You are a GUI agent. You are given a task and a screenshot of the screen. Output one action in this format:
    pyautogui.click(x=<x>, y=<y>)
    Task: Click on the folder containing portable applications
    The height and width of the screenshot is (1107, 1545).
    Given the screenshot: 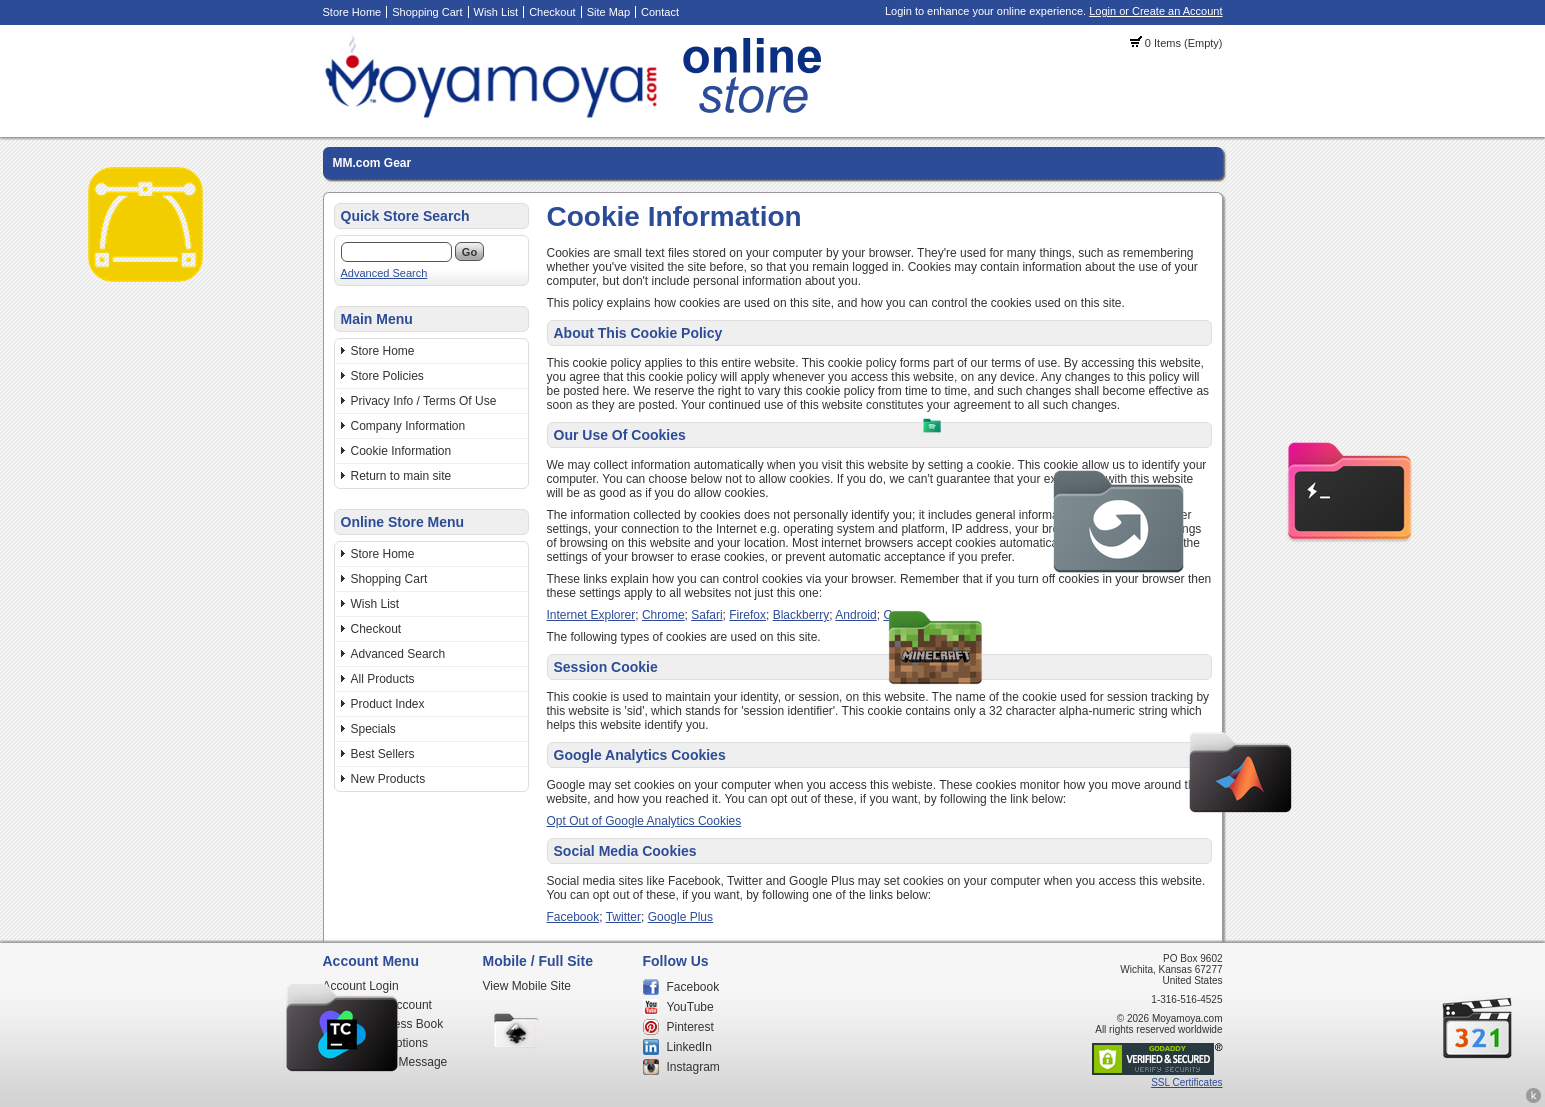 What is the action you would take?
    pyautogui.click(x=1118, y=525)
    